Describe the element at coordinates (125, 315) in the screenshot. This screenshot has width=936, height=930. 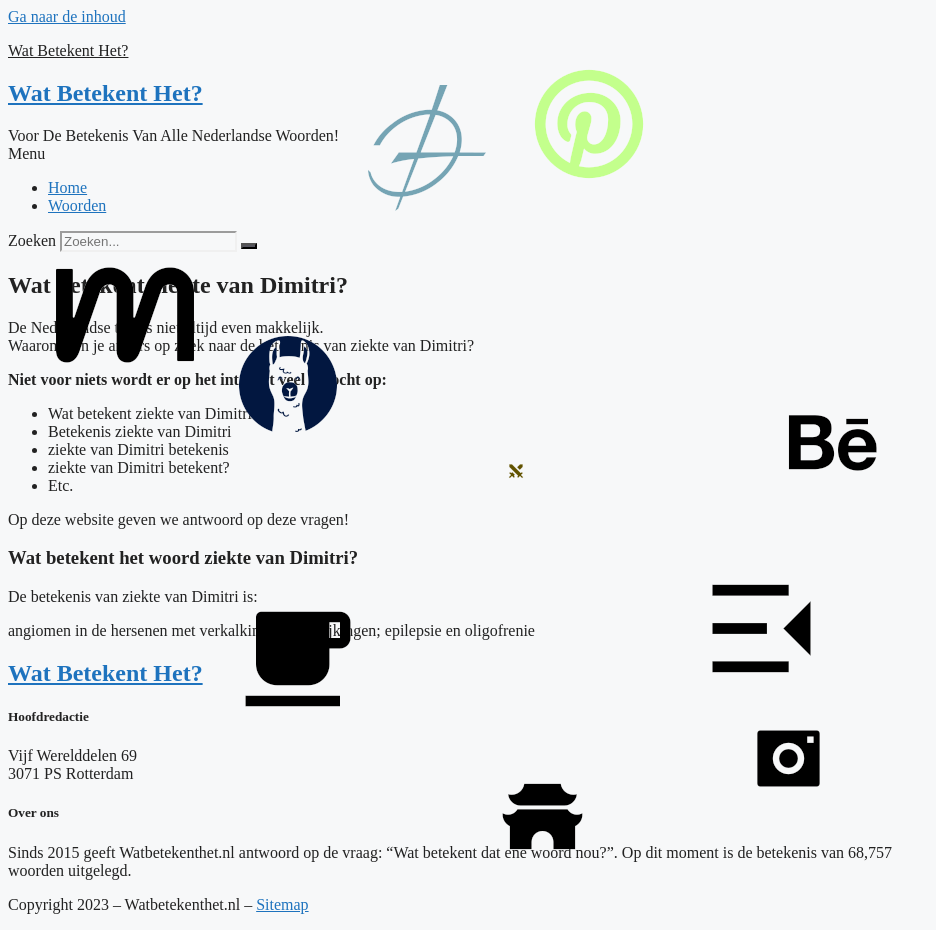
I see `open the Mezmo app` at that location.